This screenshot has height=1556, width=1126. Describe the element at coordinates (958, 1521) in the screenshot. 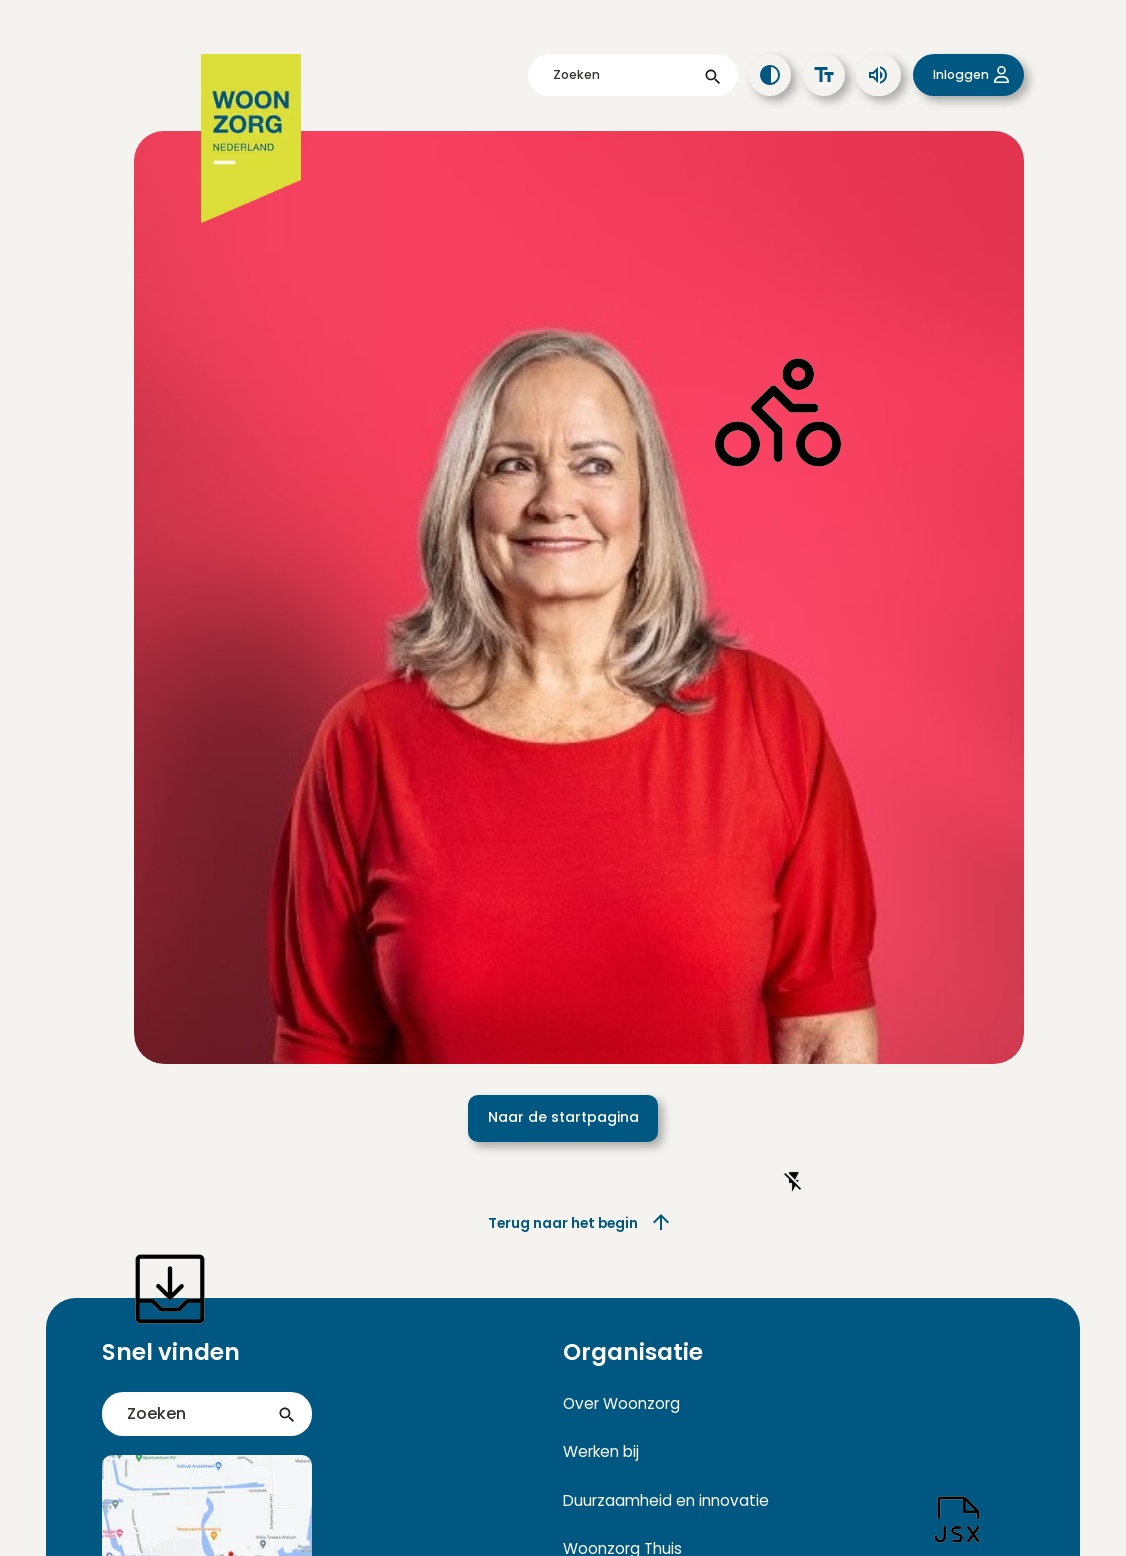

I see `jsx file type indicator` at that location.